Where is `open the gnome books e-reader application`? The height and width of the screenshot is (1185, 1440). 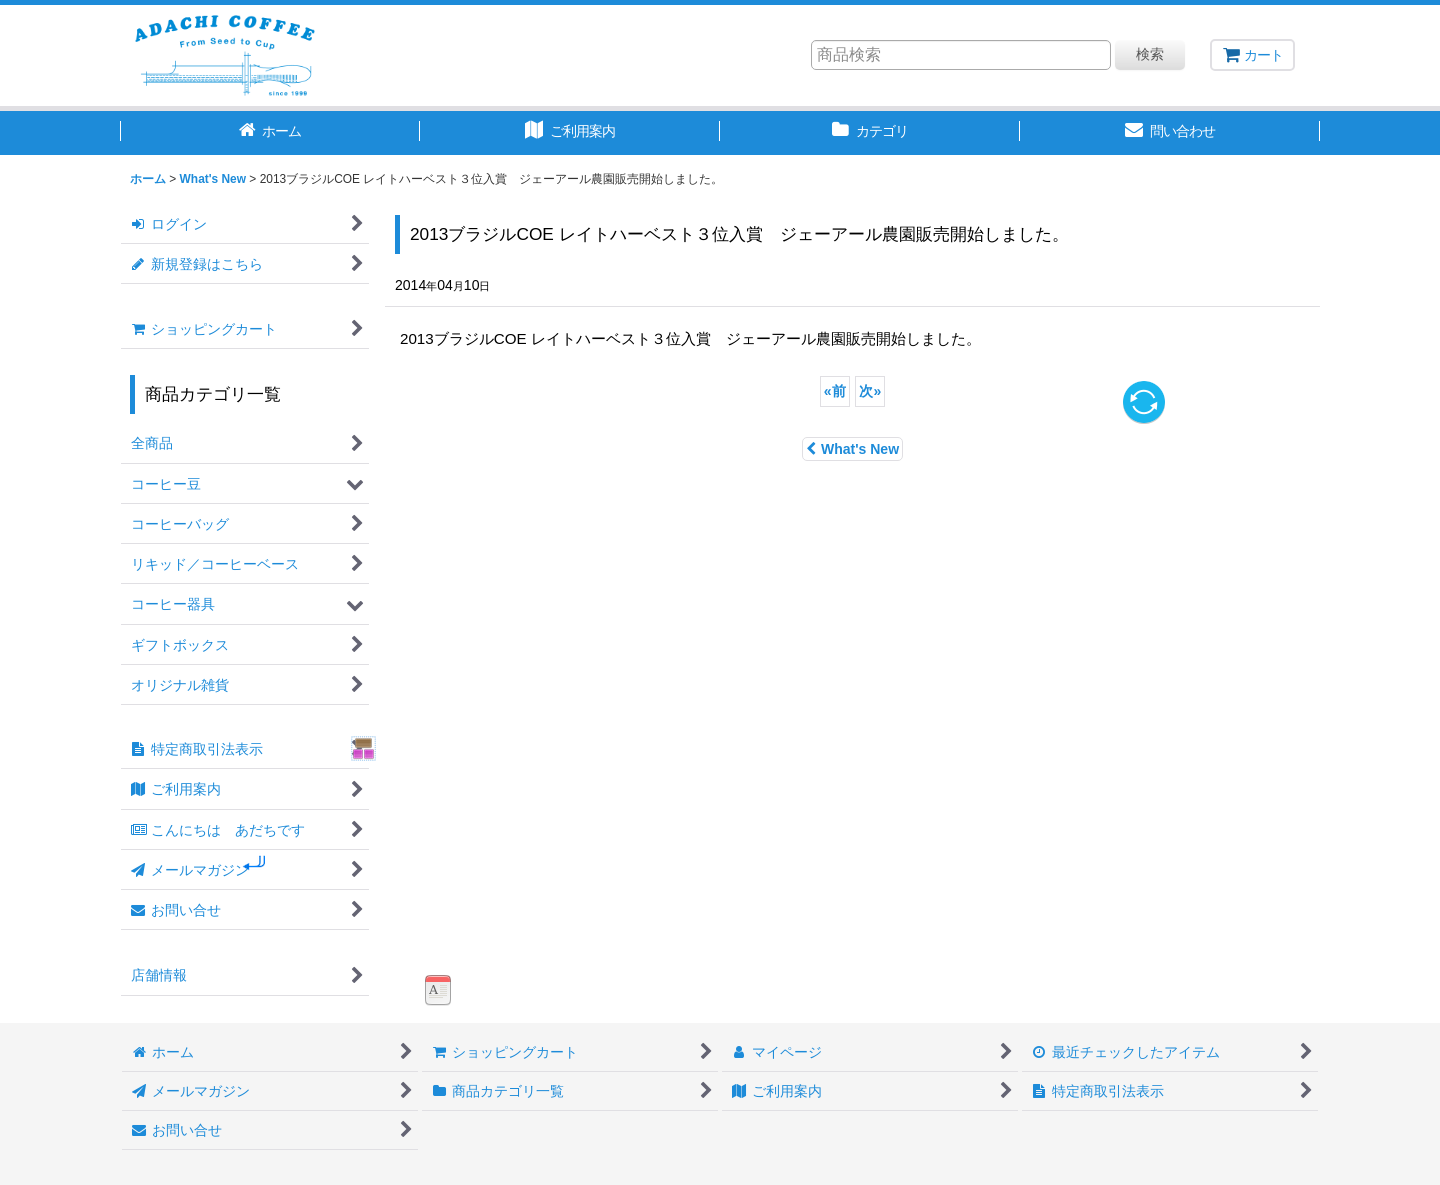
open the gnome books e-reader application is located at coordinates (438, 990).